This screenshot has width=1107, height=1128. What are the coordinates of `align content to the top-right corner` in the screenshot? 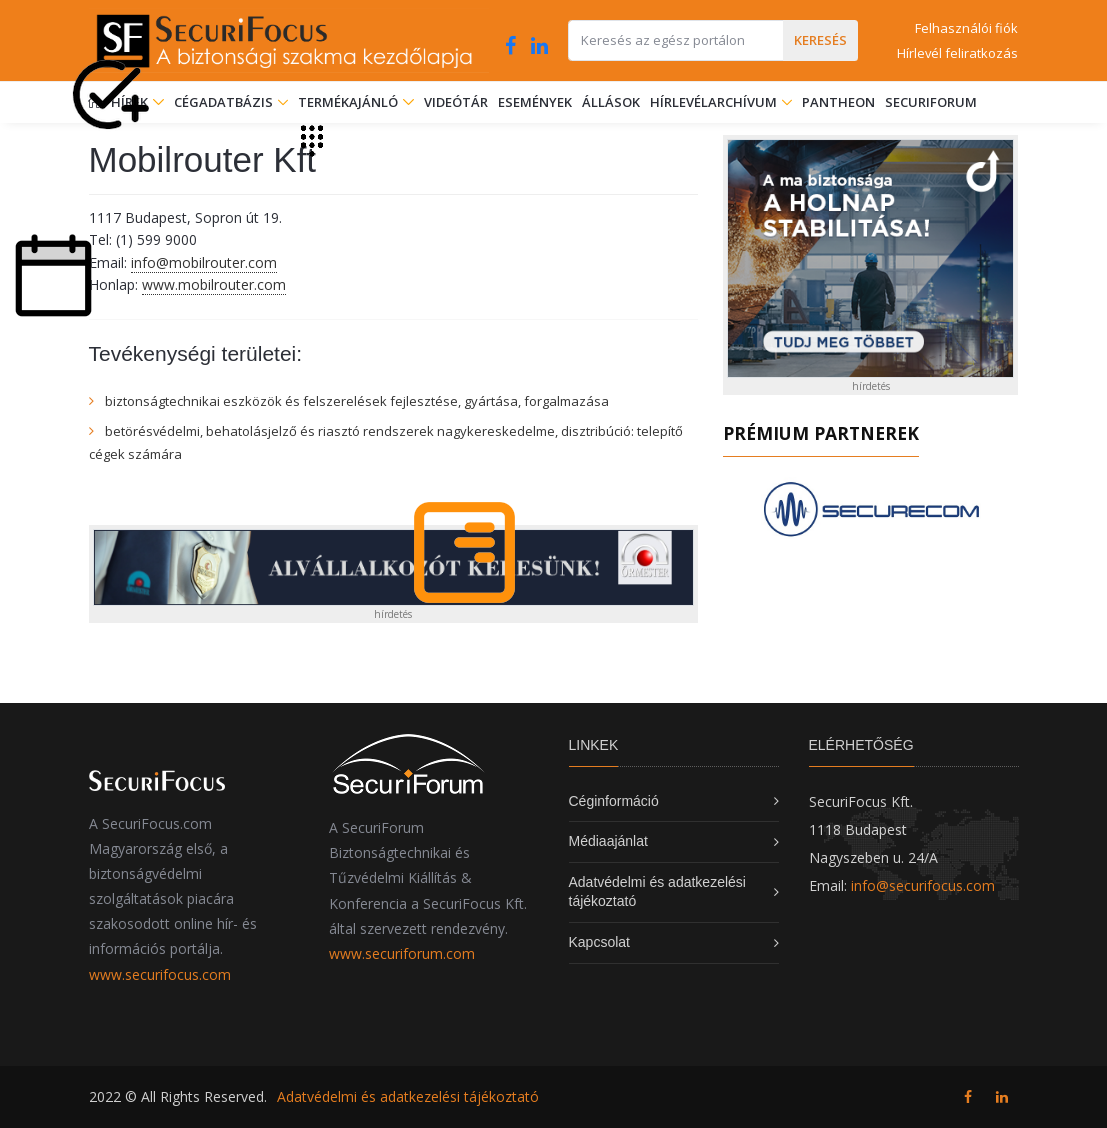 It's located at (464, 552).